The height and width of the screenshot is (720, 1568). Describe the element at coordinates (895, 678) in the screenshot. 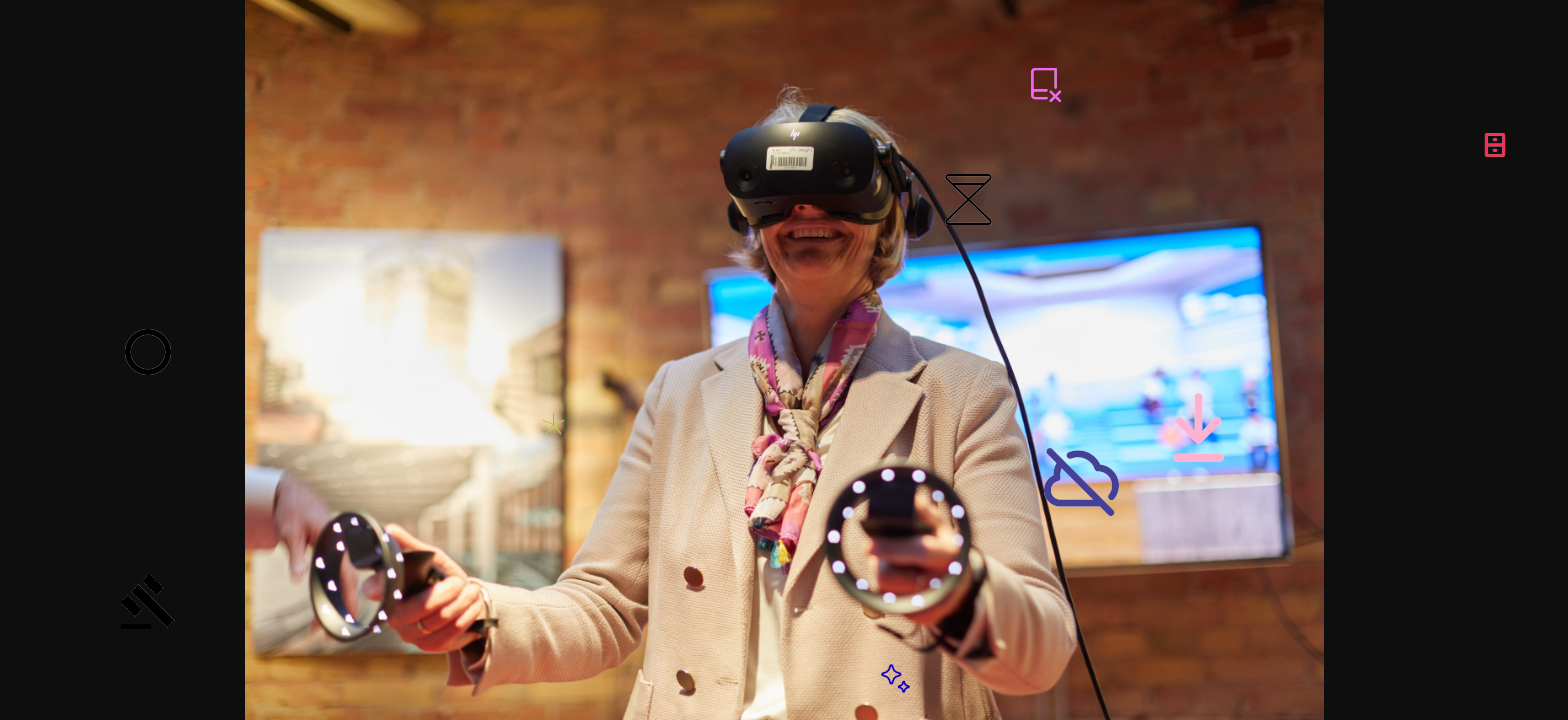

I see `indicates AI-generated or enhanced content` at that location.